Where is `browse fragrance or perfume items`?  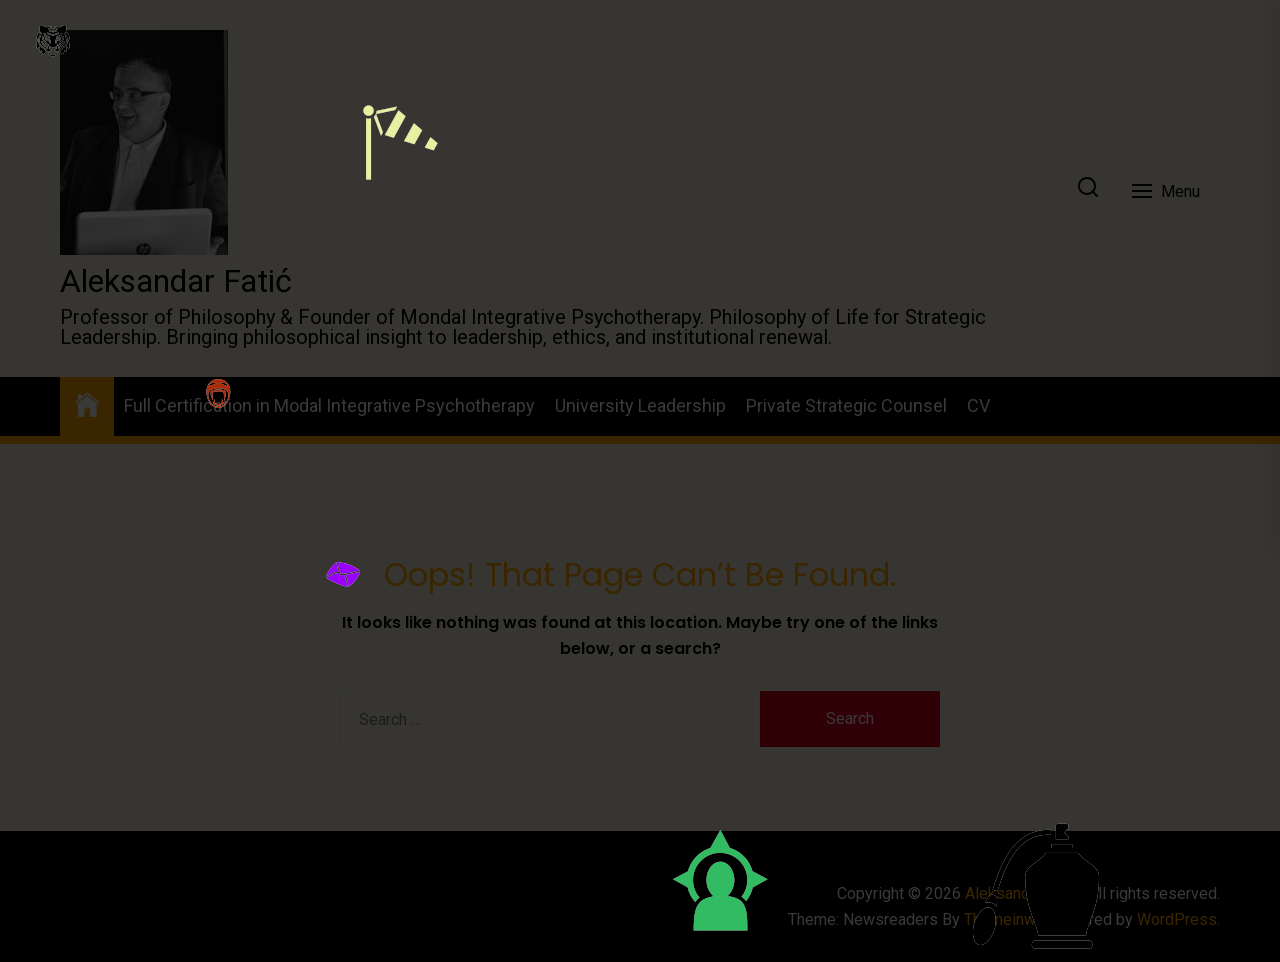 browse fragrance or perfume items is located at coordinates (1036, 886).